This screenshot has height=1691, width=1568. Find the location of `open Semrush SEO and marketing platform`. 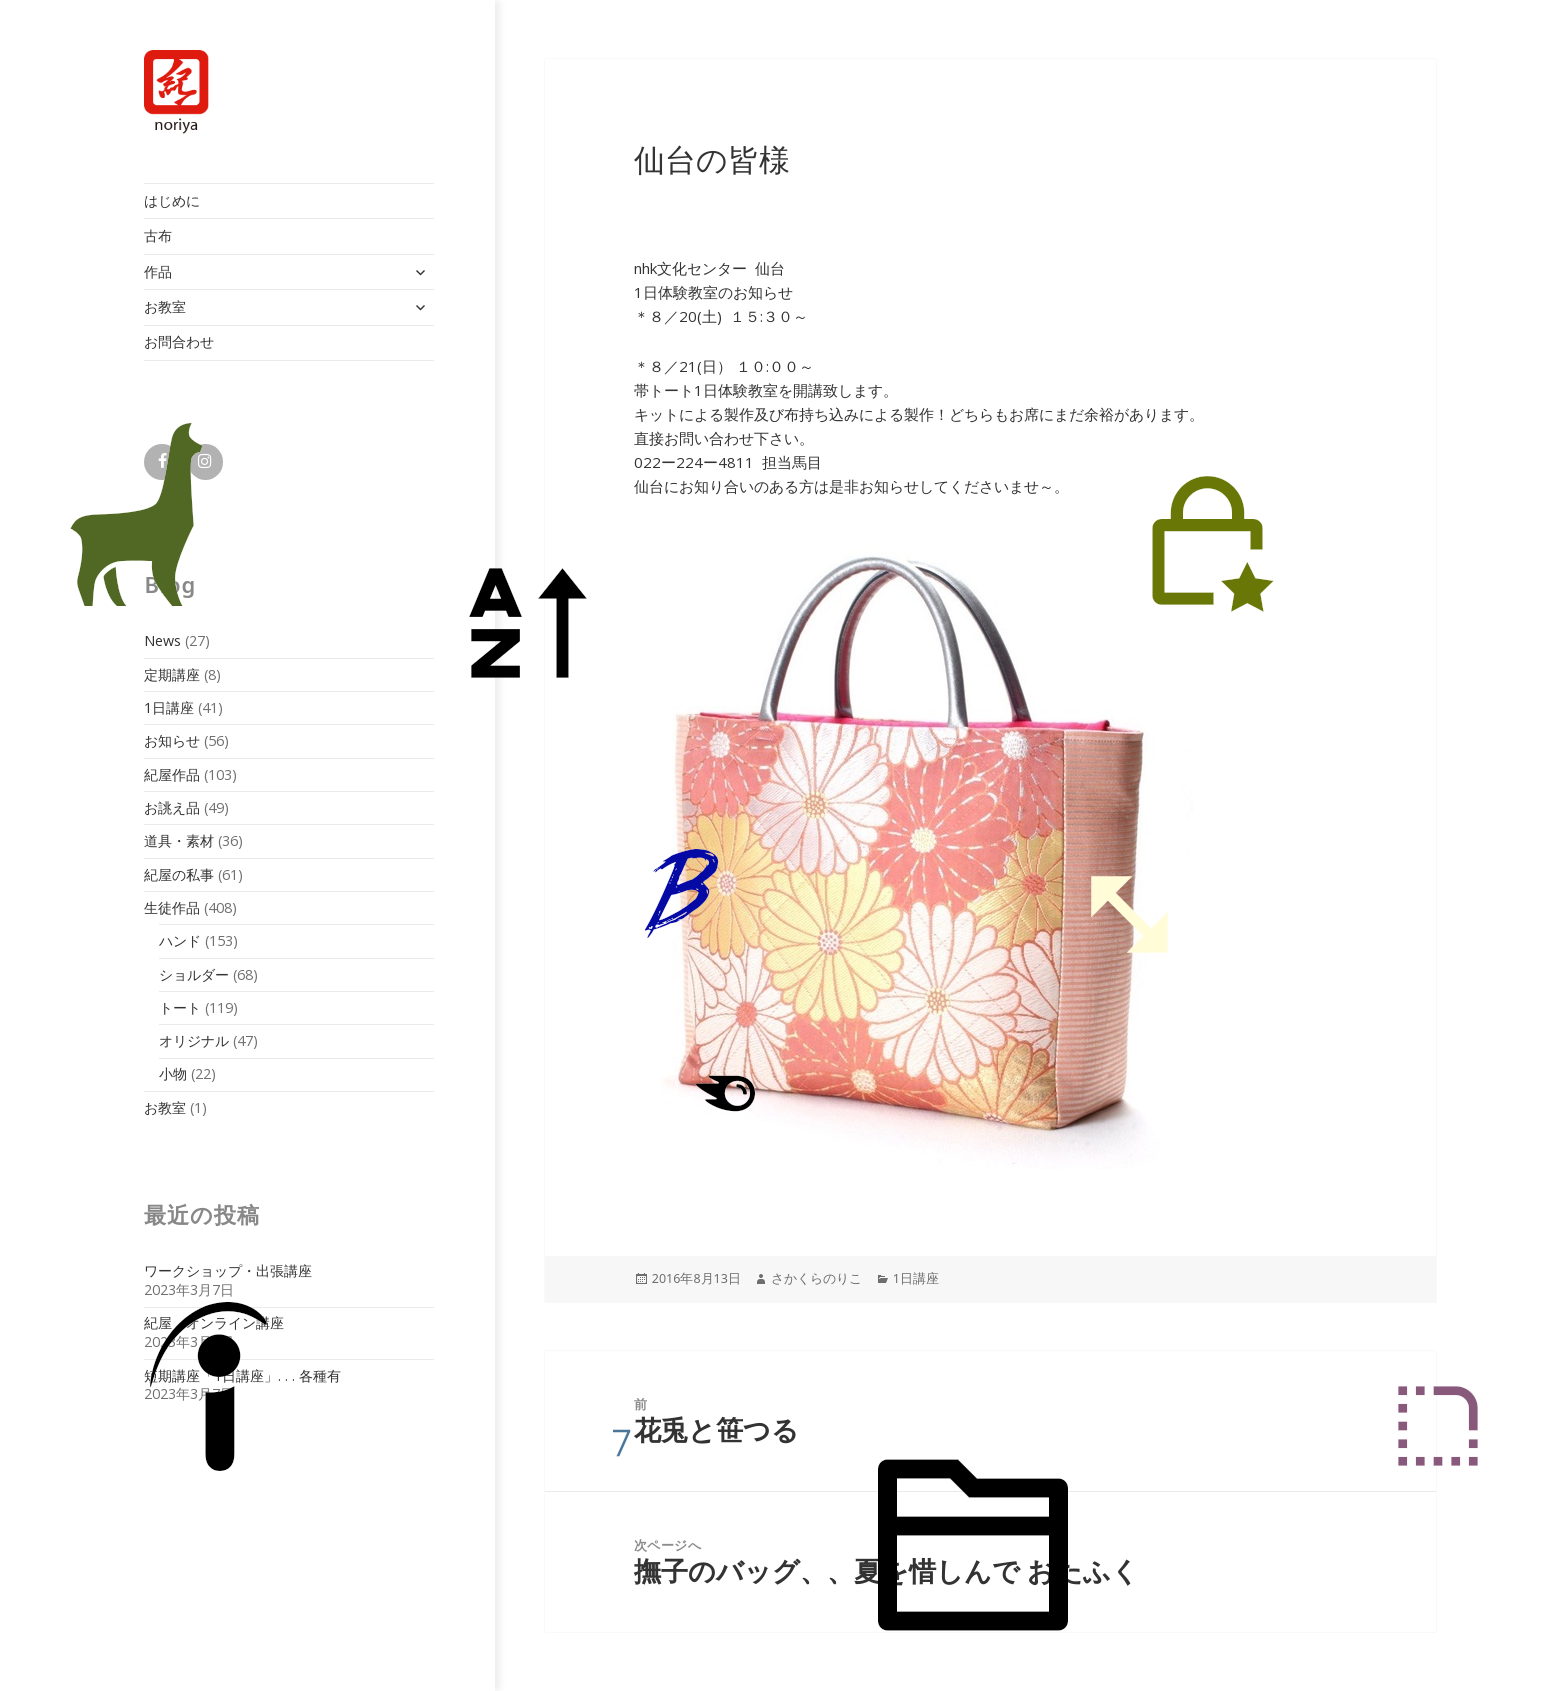

open Semrush SEO and marketing platform is located at coordinates (725, 1093).